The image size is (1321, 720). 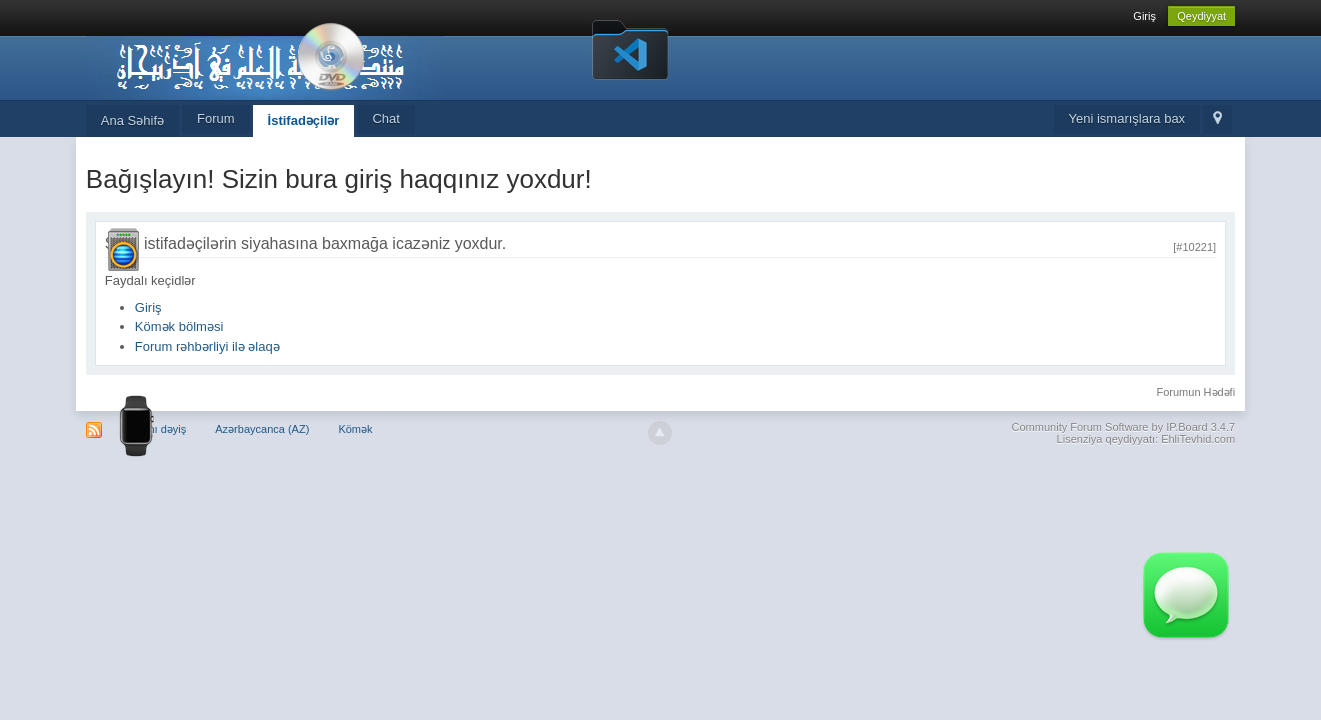 What do you see at coordinates (630, 52) in the screenshot?
I see `open folder containing visual studio code projects` at bounding box center [630, 52].